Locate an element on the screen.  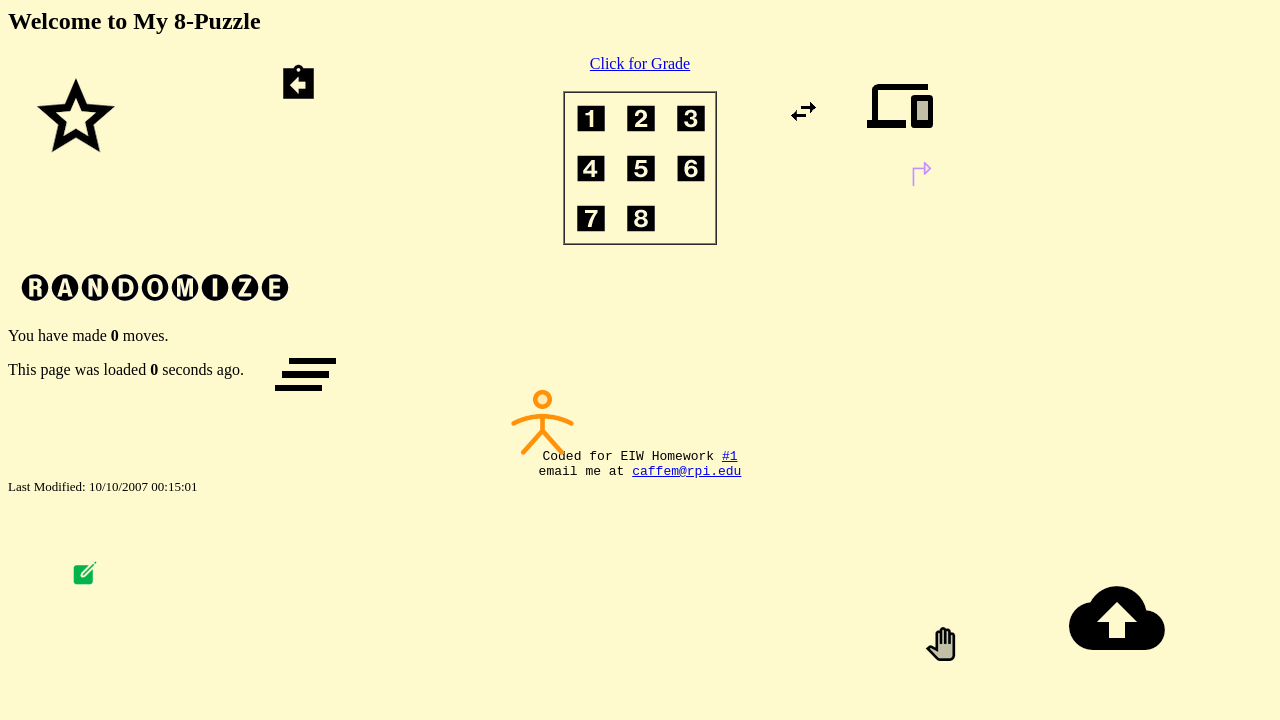
view connected devices is located at coordinates (900, 106).